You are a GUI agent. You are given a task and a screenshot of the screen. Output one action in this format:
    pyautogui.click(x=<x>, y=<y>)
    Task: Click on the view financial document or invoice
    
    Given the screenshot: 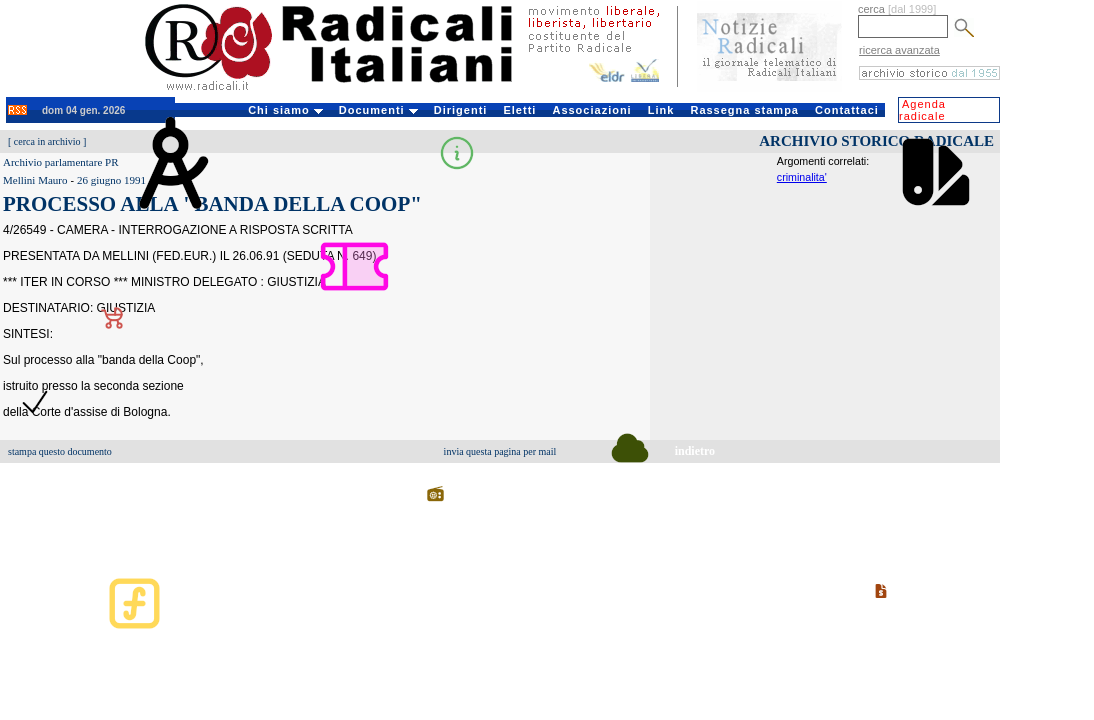 What is the action you would take?
    pyautogui.click(x=881, y=591)
    